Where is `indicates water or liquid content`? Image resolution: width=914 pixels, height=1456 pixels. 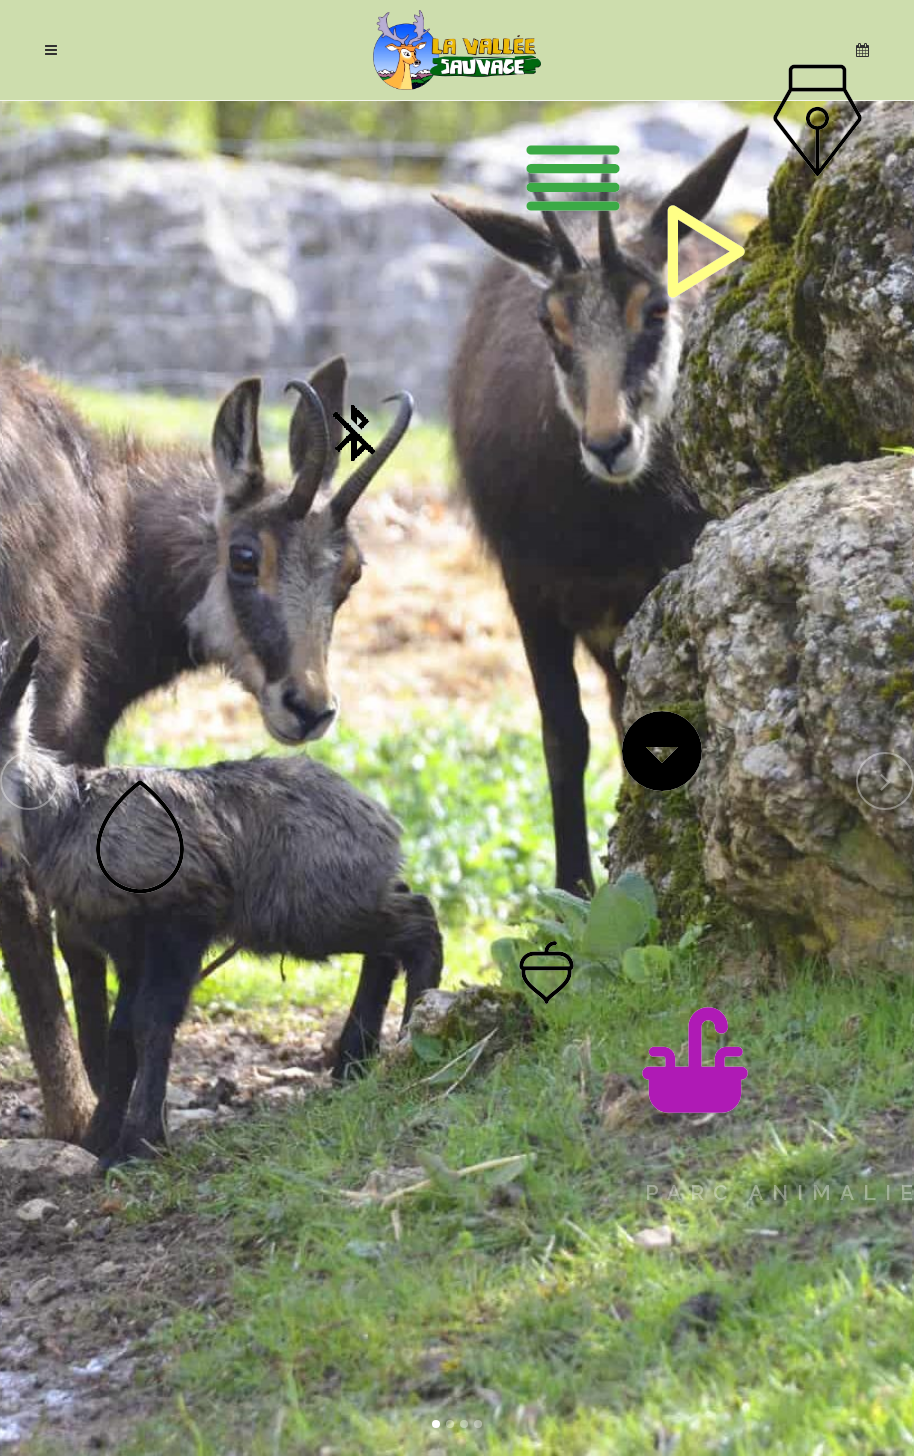
indicates water or liquid content is located at coordinates (140, 841).